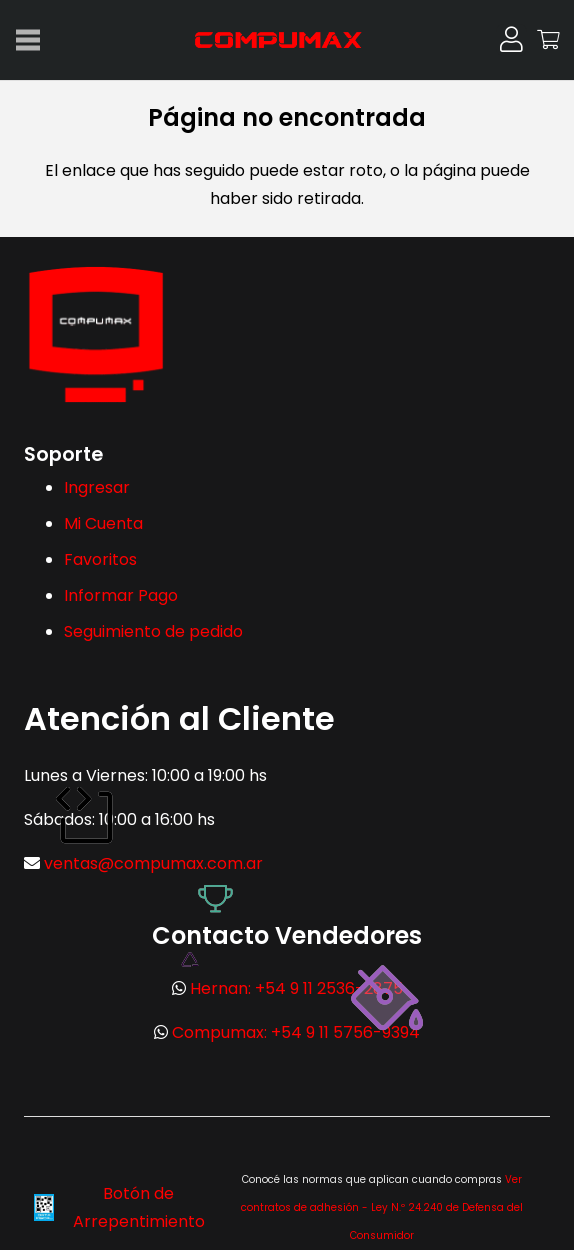  I want to click on view achievements or awards, so click(215, 897).